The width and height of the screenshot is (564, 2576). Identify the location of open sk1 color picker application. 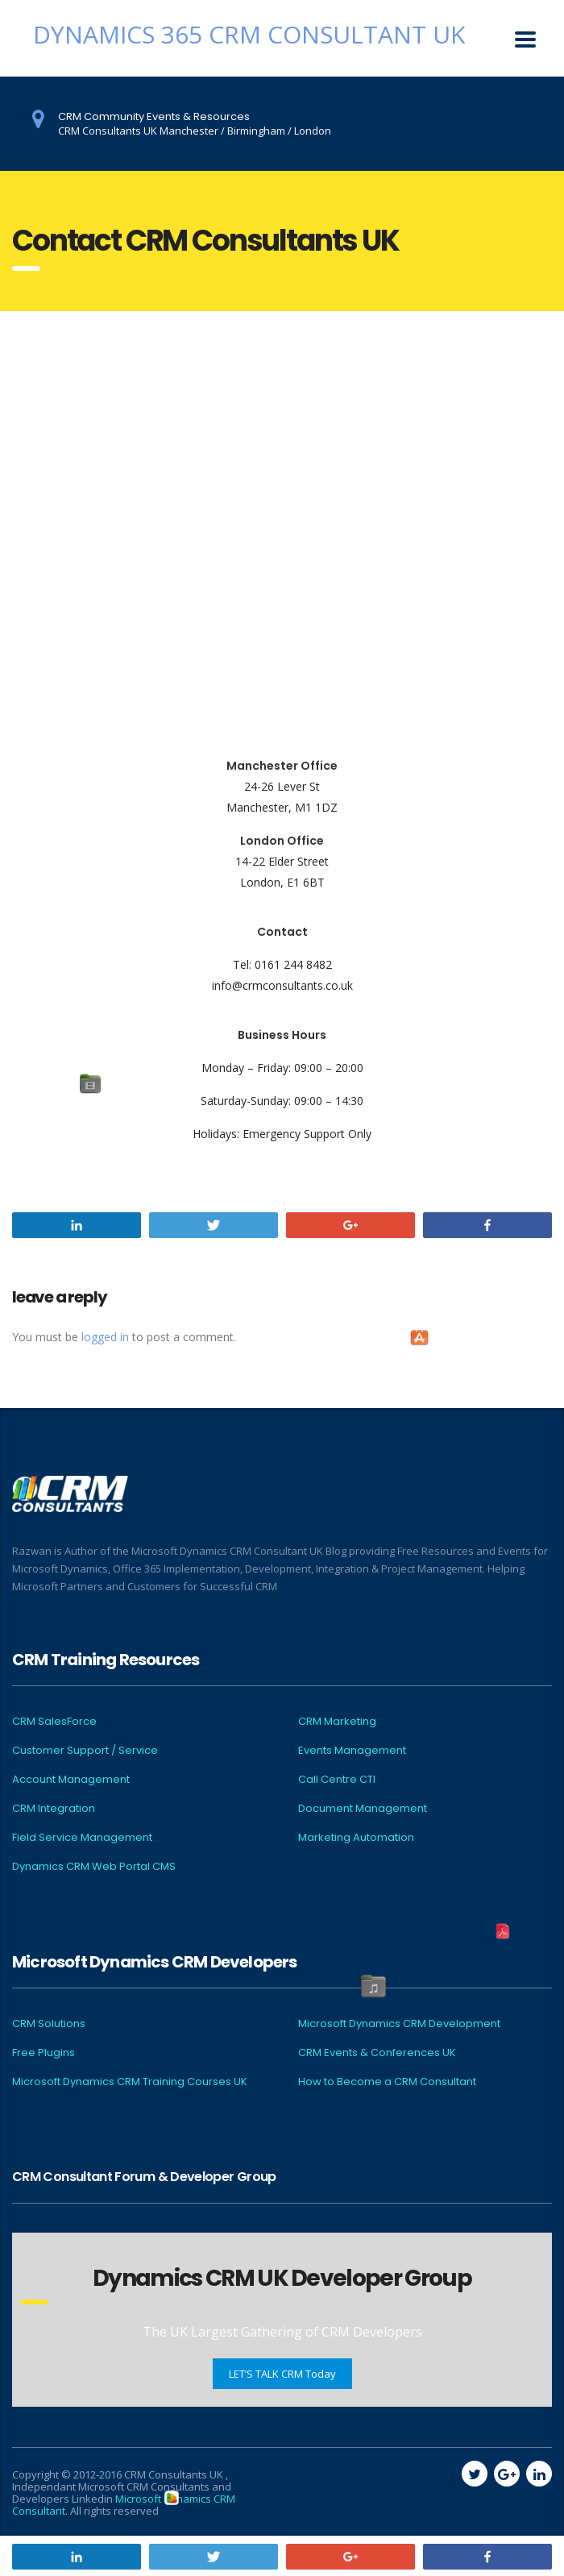
(172, 2498).